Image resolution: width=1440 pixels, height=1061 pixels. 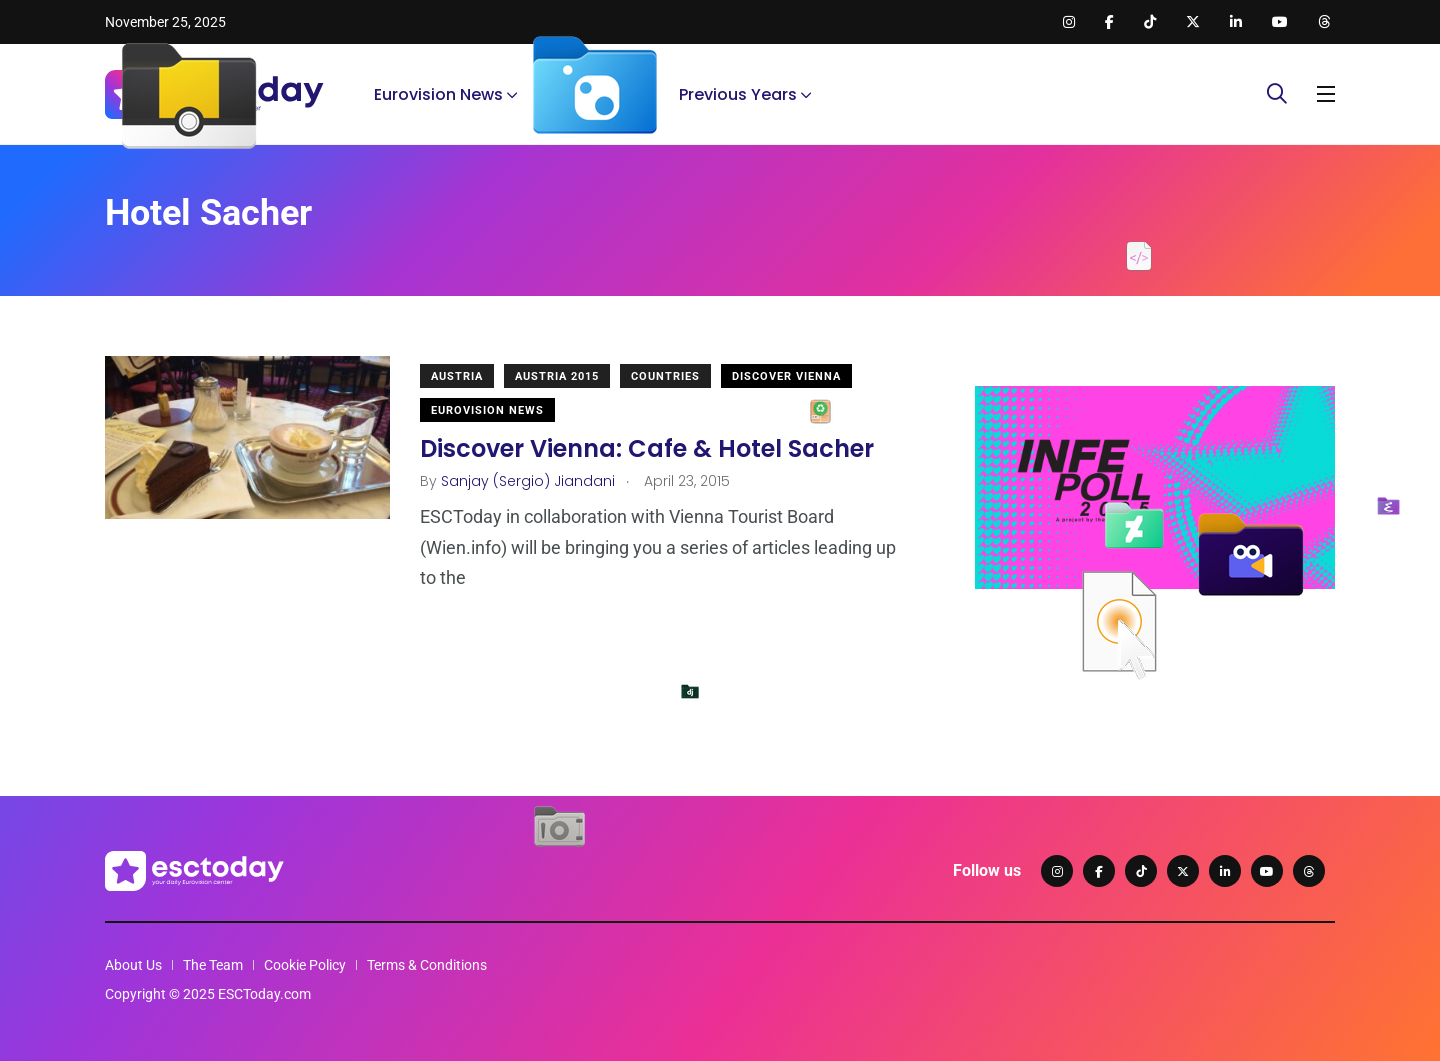 What do you see at coordinates (1134, 527) in the screenshot?
I see `open your DeviantArt downloads folder` at bounding box center [1134, 527].